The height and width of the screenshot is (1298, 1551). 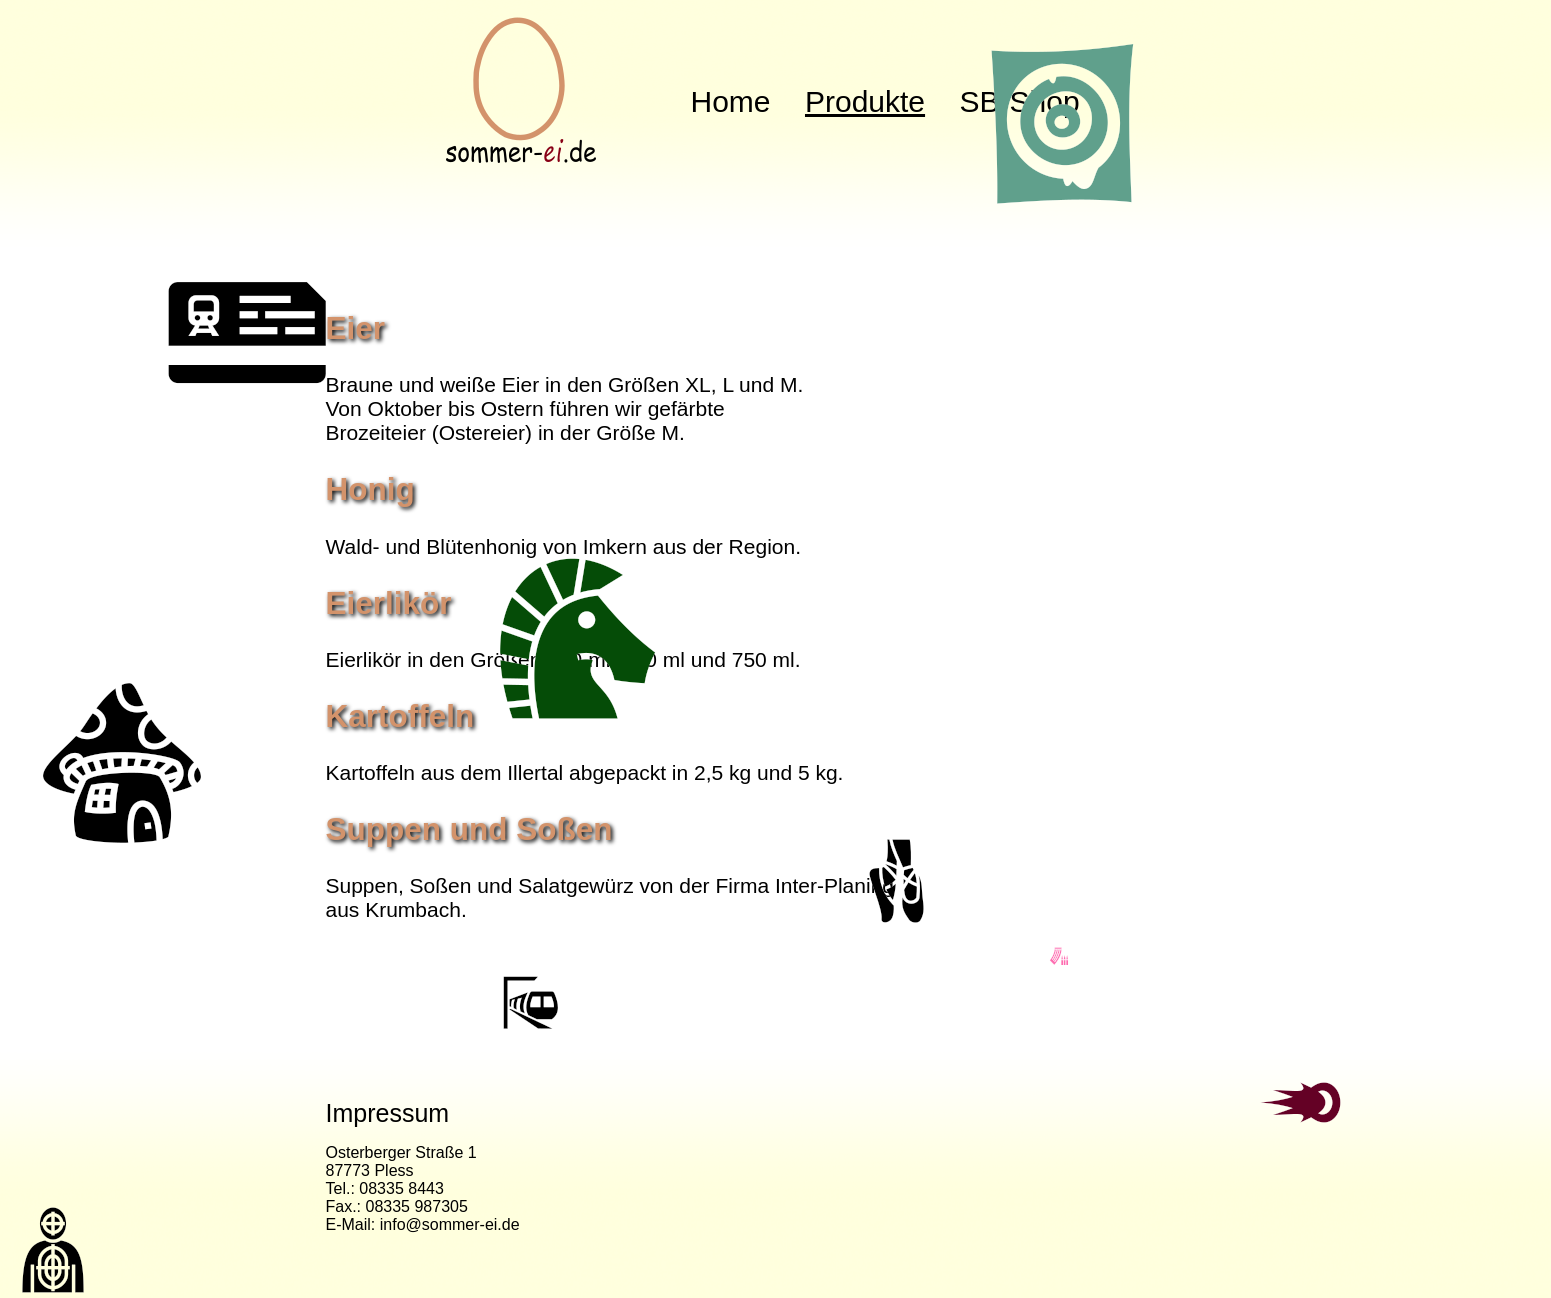 What do you see at coordinates (122, 763) in the screenshot?
I see `access fairy tale or fantasy-themed game content` at bounding box center [122, 763].